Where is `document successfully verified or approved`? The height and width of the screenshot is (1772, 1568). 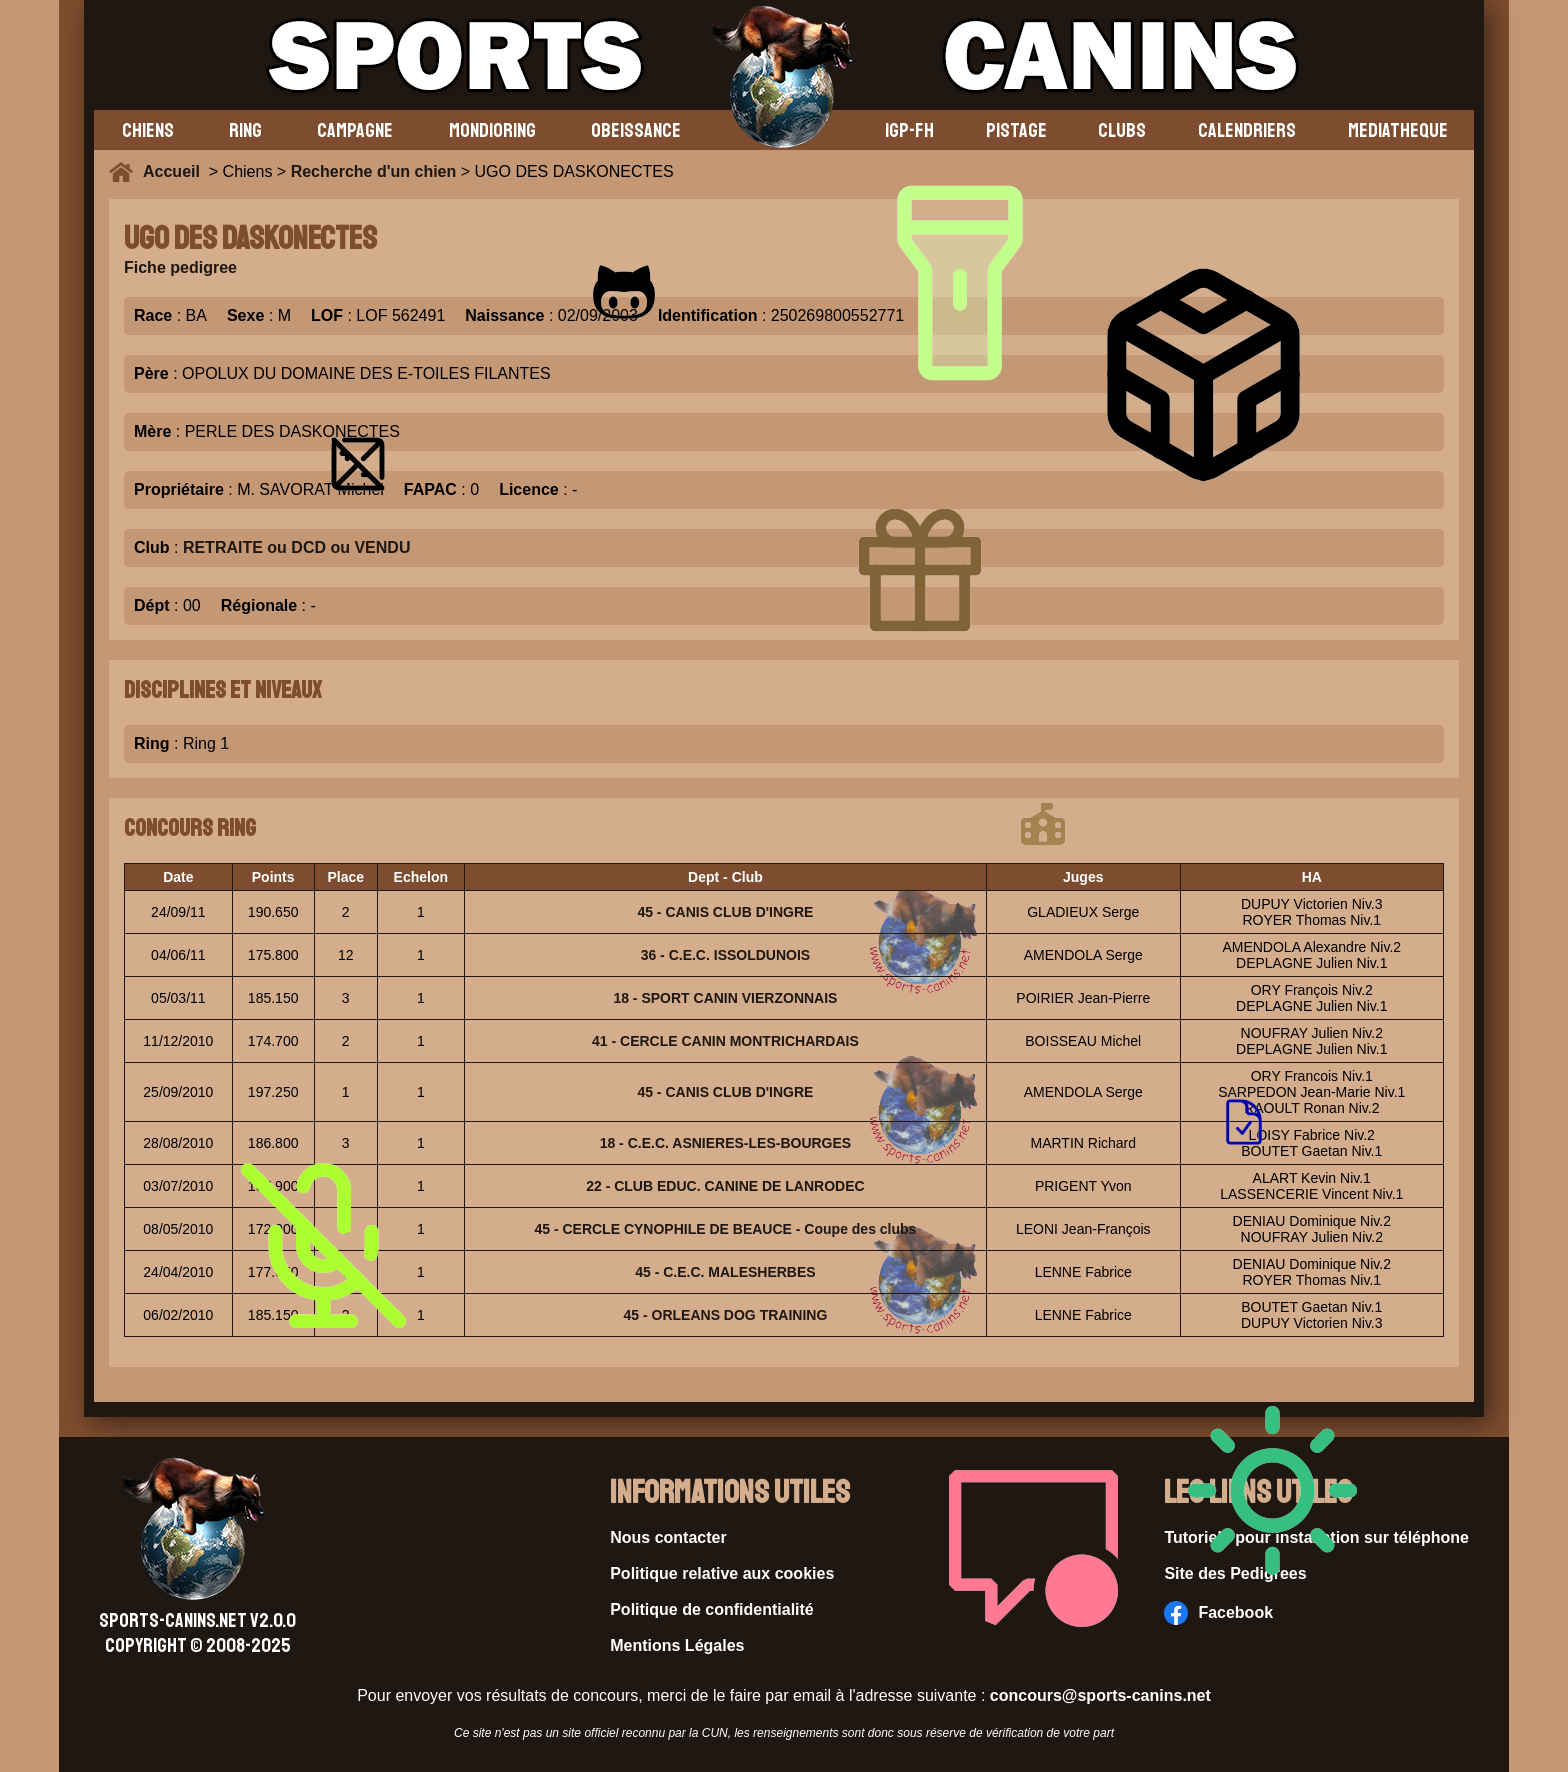
document successfully verified or approved is located at coordinates (1244, 1122).